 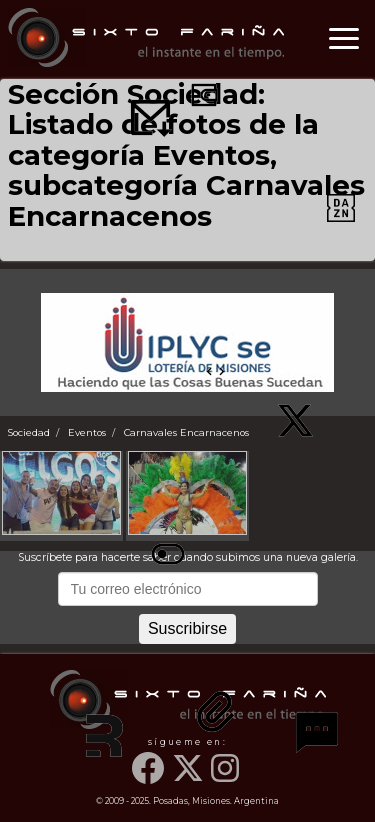 What do you see at coordinates (215, 371) in the screenshot?
I see `toggle code view mode in editor` at bounding box center [215, 371].